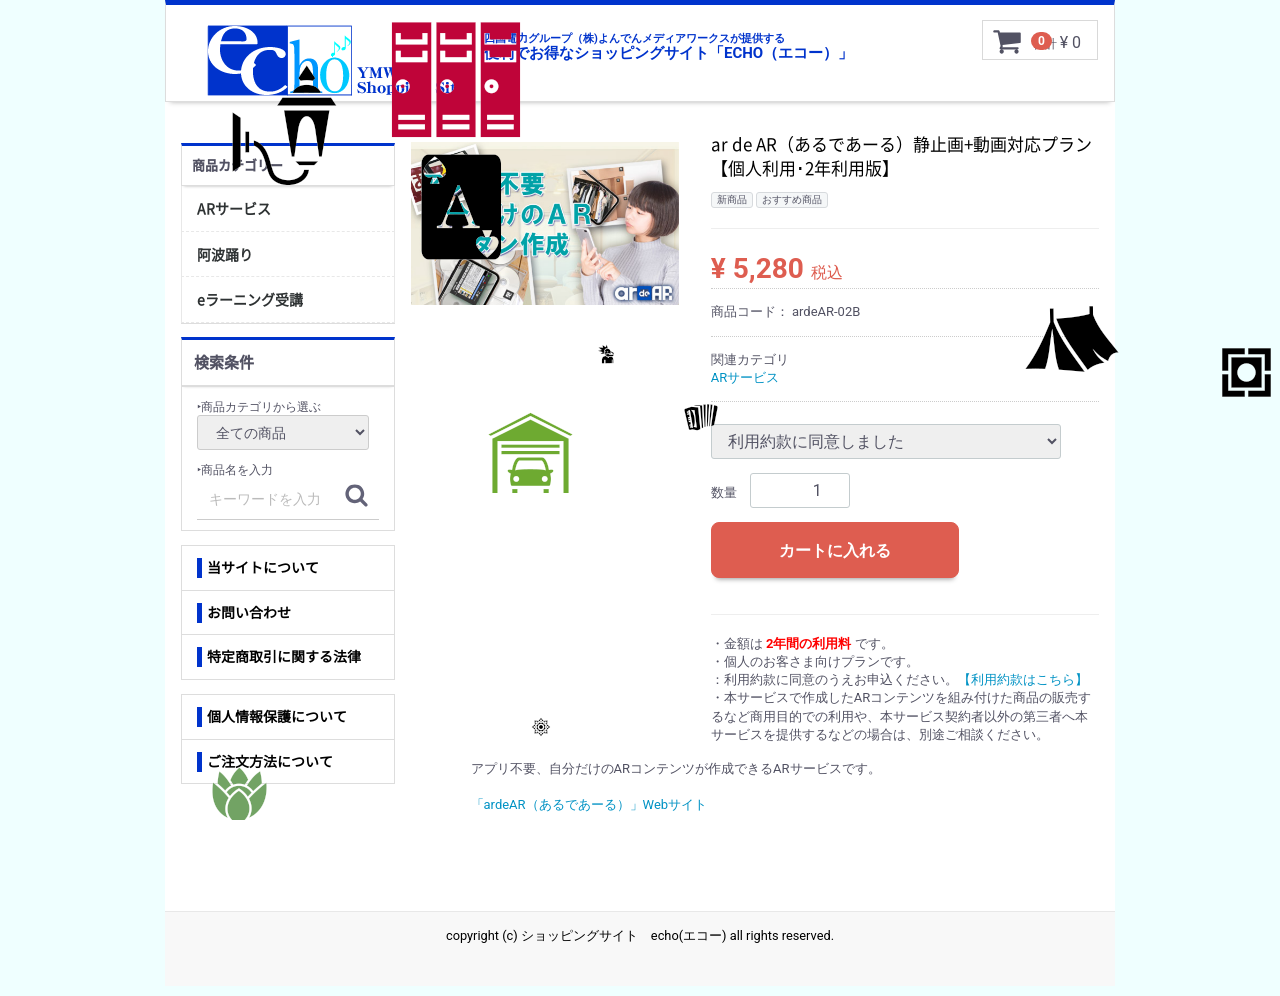  What do you see at coordinates (530, 450) in the screenshot?
I see `access garage or parking settings` at bounding box center [530, 450].